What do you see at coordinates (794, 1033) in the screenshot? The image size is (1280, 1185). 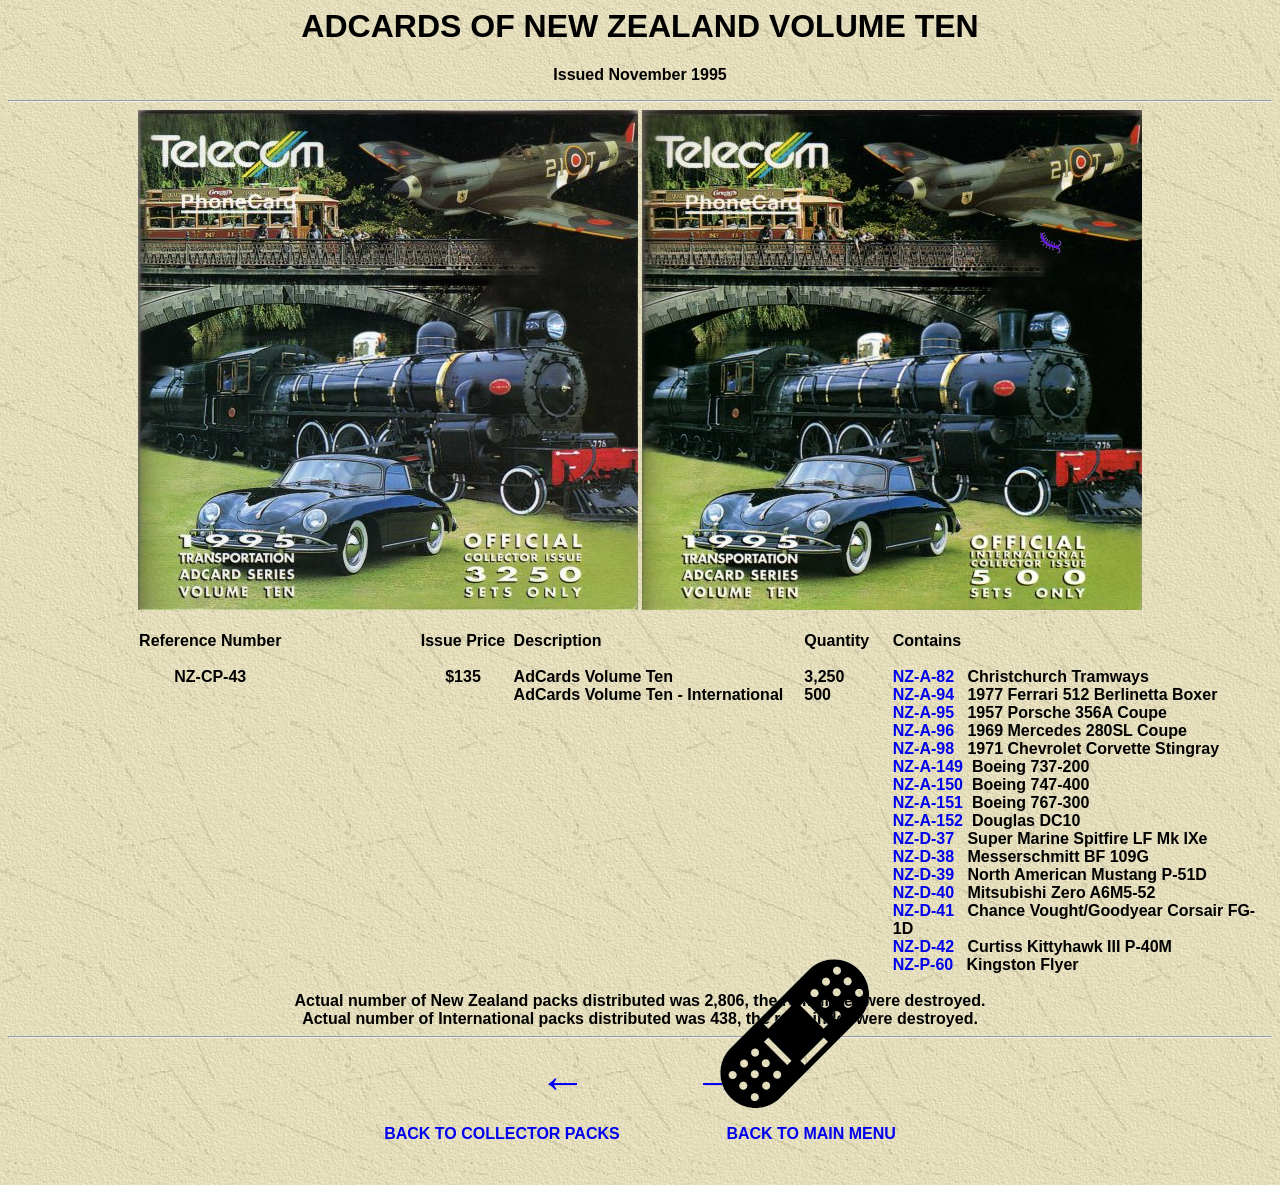 I see `access first aid or medical settings` at bounding box center [794, 1033].